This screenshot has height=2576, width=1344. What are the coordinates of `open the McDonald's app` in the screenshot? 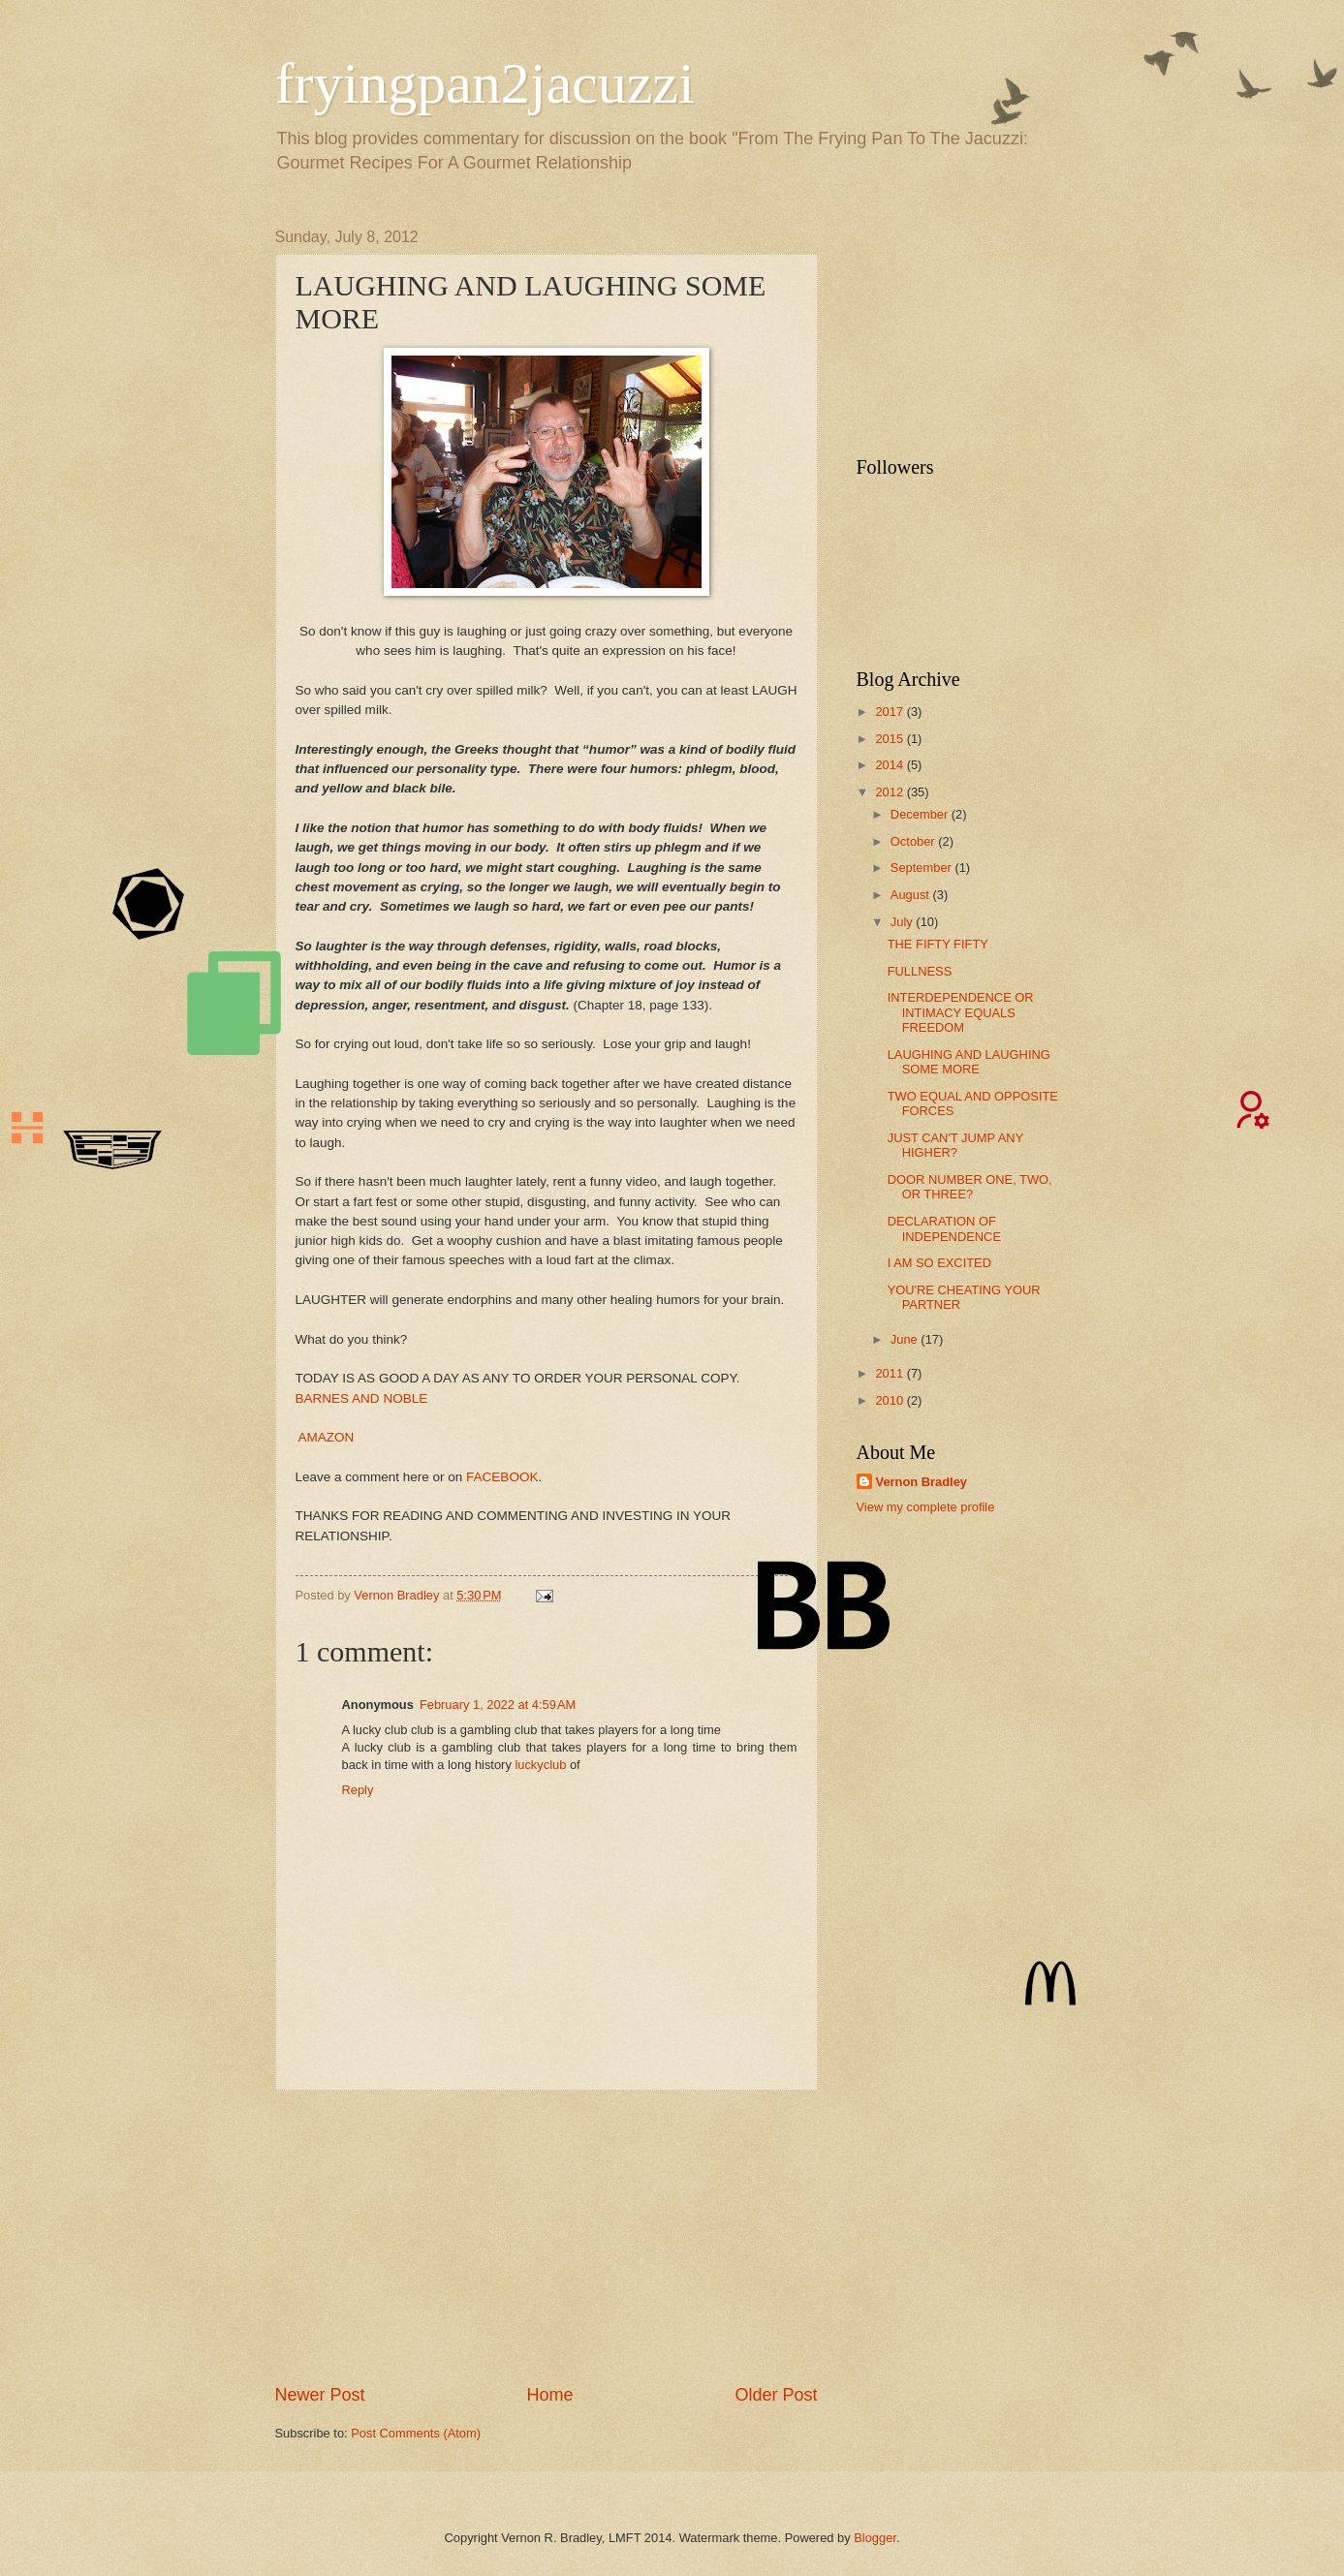 It's located at (1050, 1983).